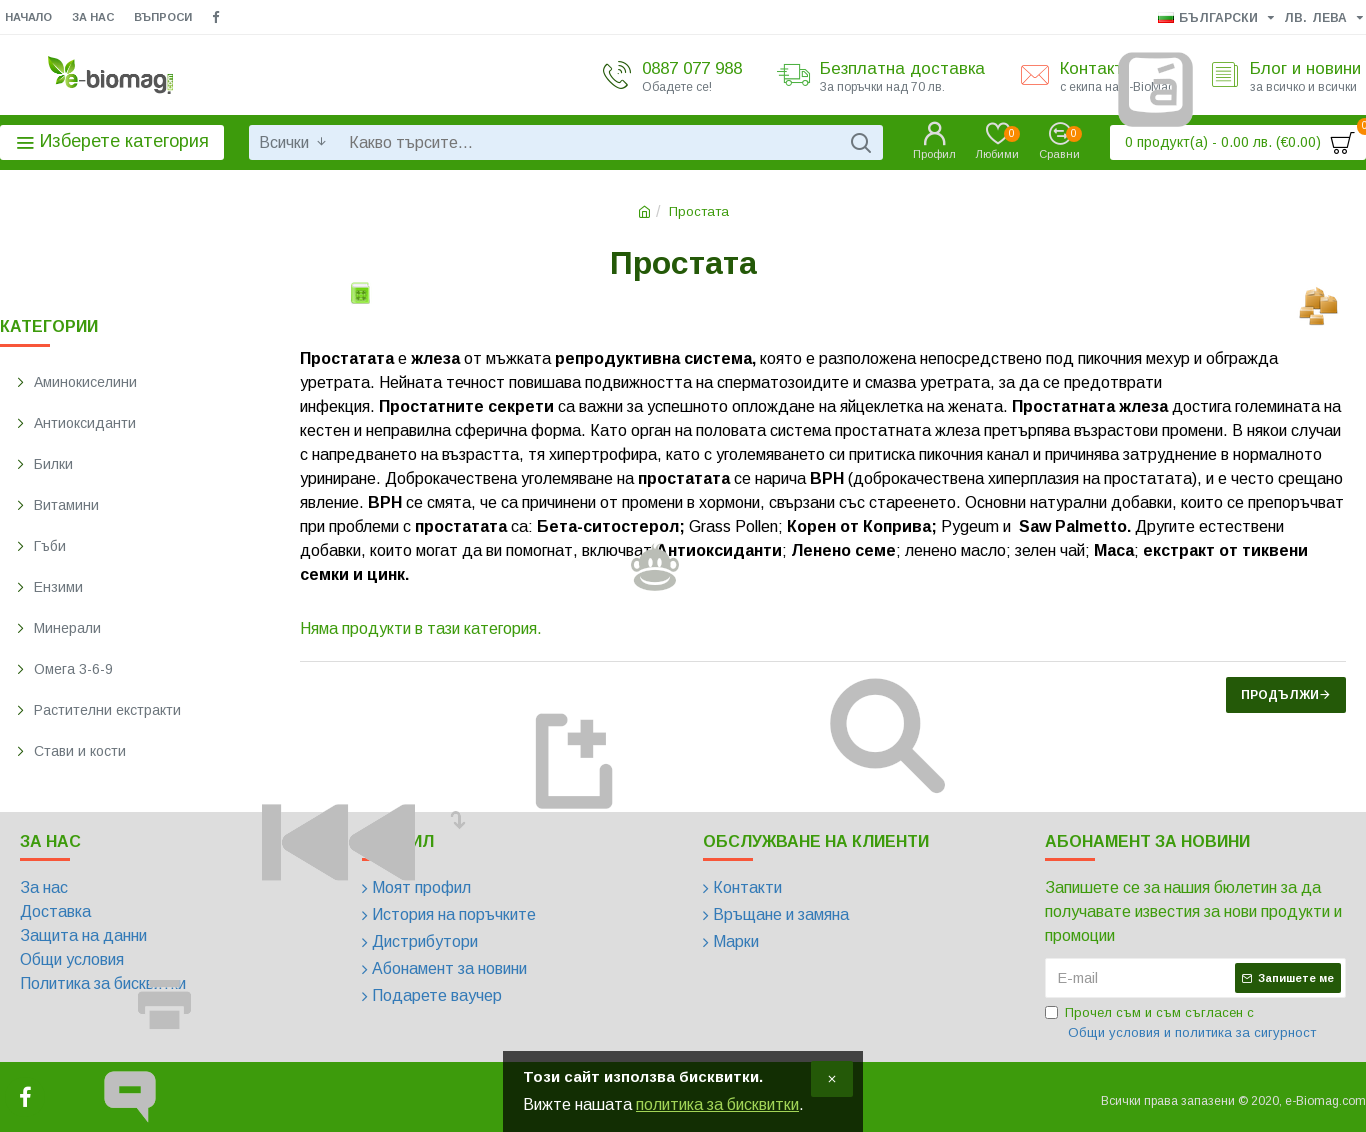 The width and height of the screenshot is (1366, 1132). What do you see at coordinates (360, 293) in the screenshot?
I see `access help documentation or user manual` at bounding box center [360, 293].